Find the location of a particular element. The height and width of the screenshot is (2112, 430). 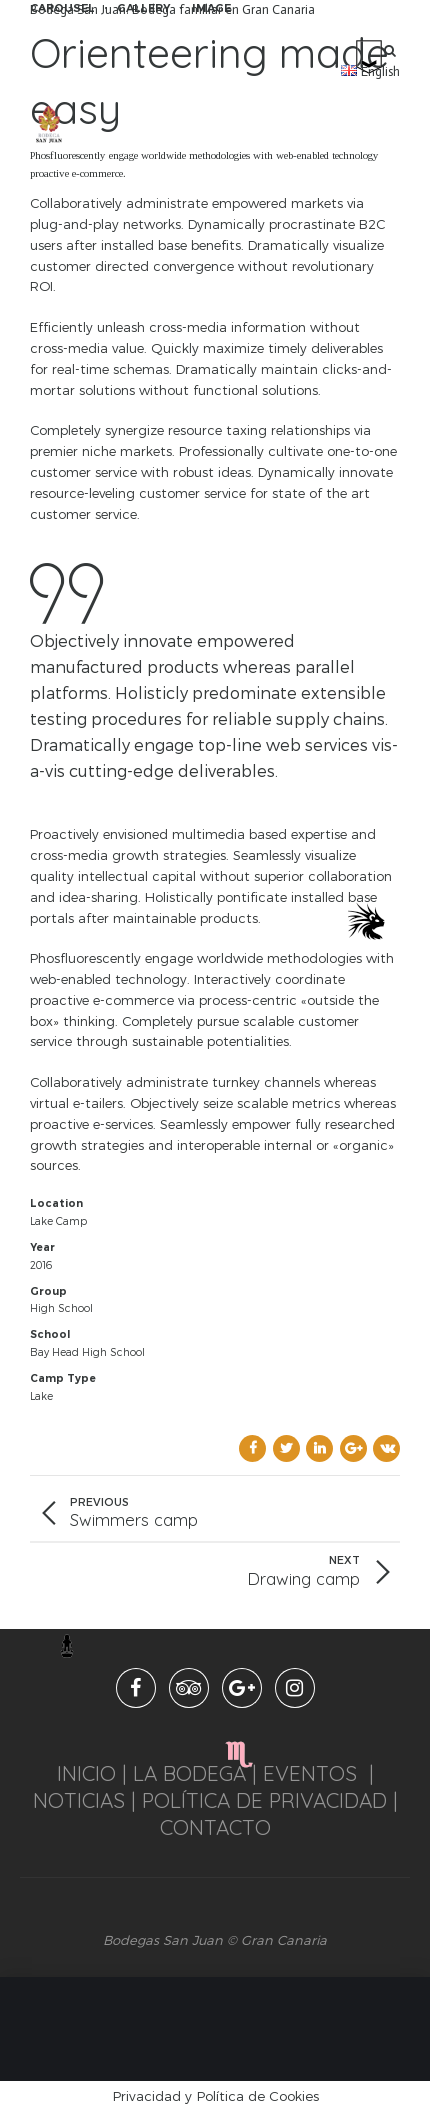

porcupine character or creature in a game is located at coordinates (366, 921).